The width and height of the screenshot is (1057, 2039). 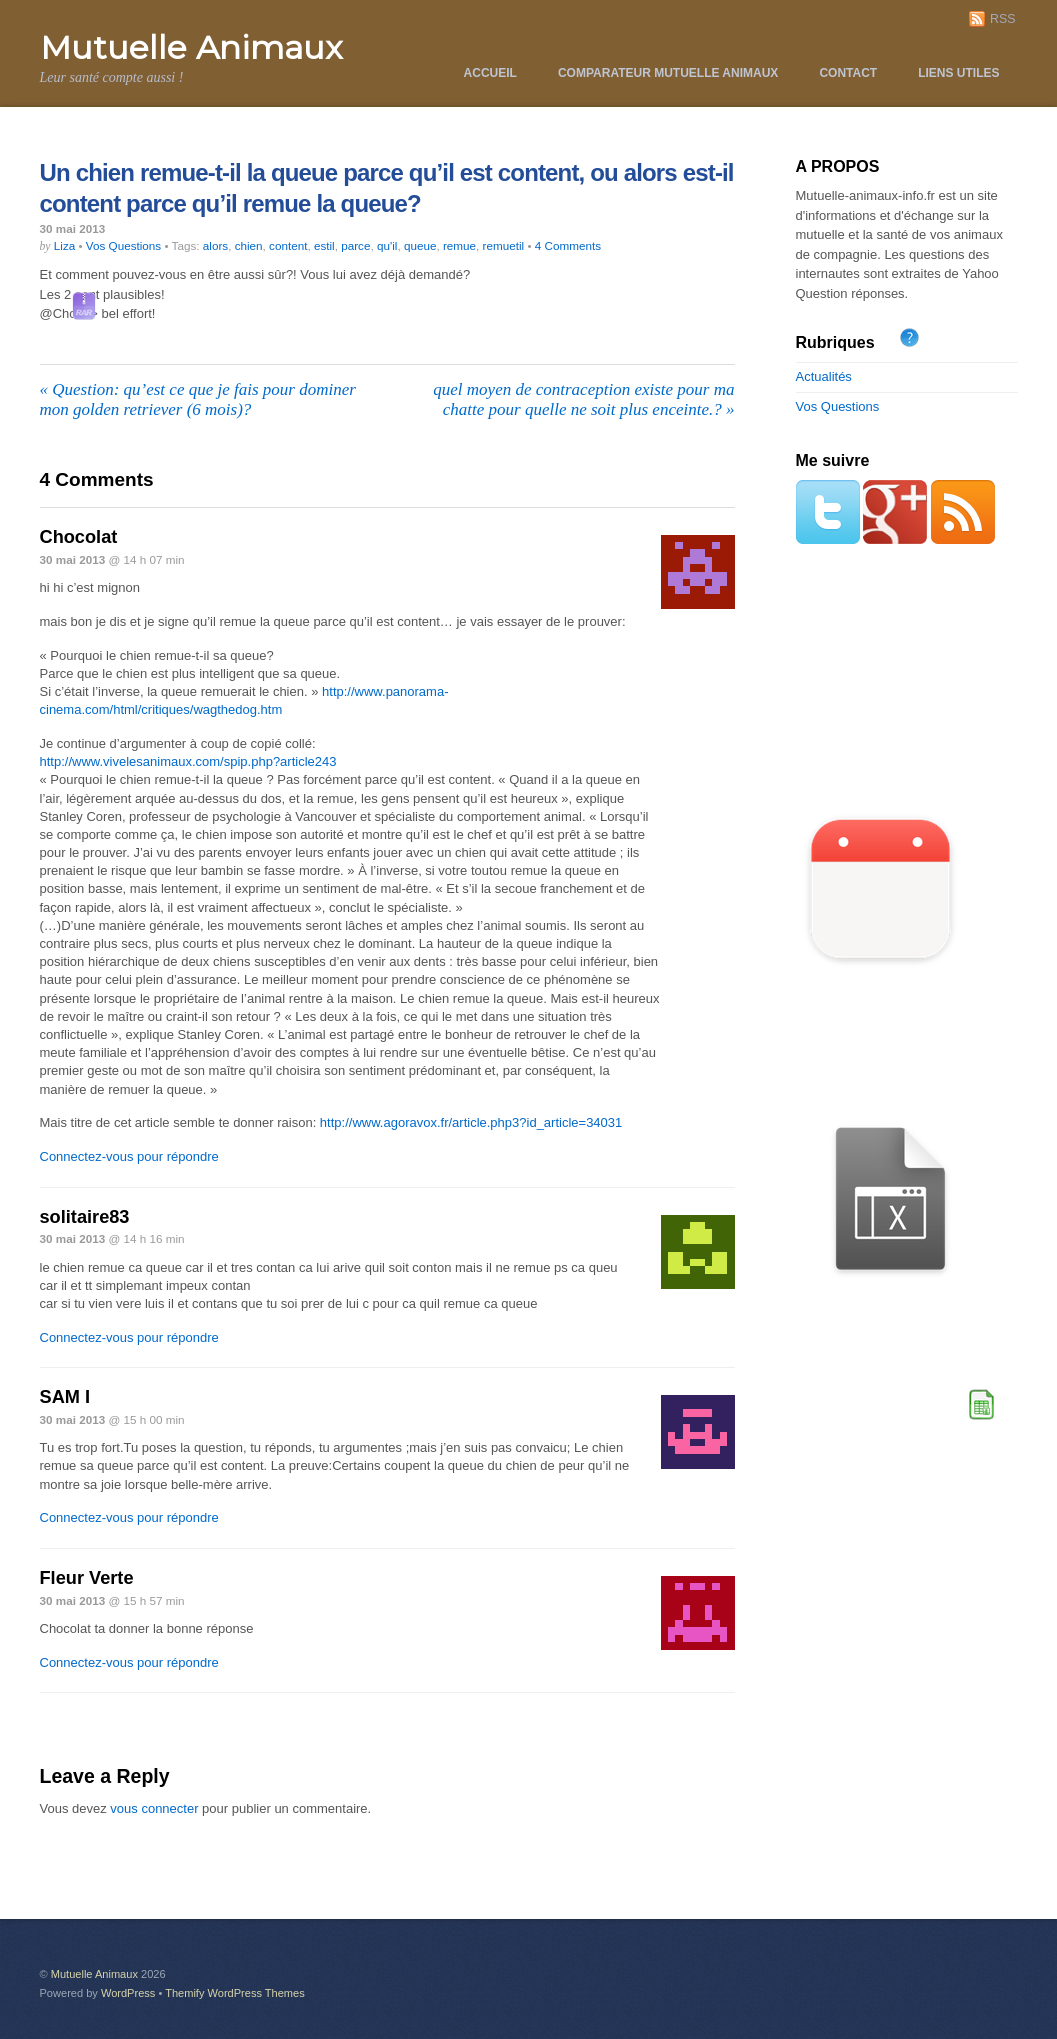 I want to click on a macbinary file type indicator, so click(x=890, y=1201).